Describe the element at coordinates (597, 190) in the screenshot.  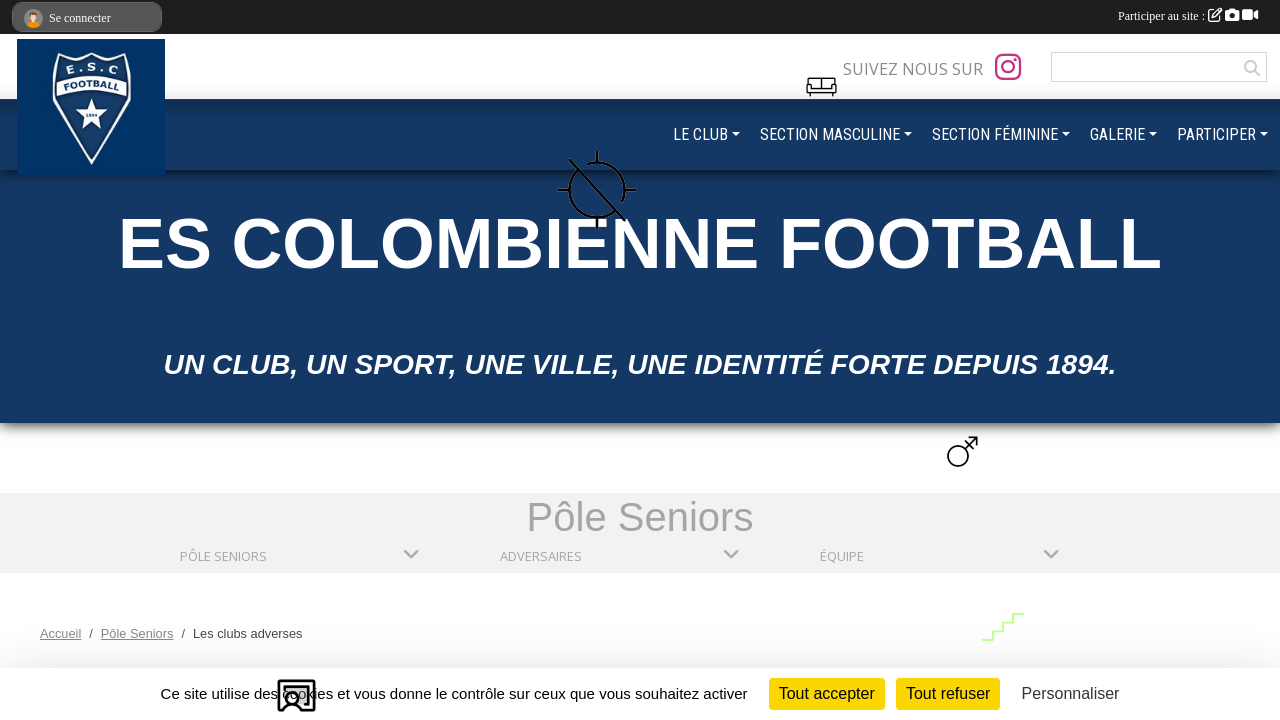
I see `location services disabled` at that location.